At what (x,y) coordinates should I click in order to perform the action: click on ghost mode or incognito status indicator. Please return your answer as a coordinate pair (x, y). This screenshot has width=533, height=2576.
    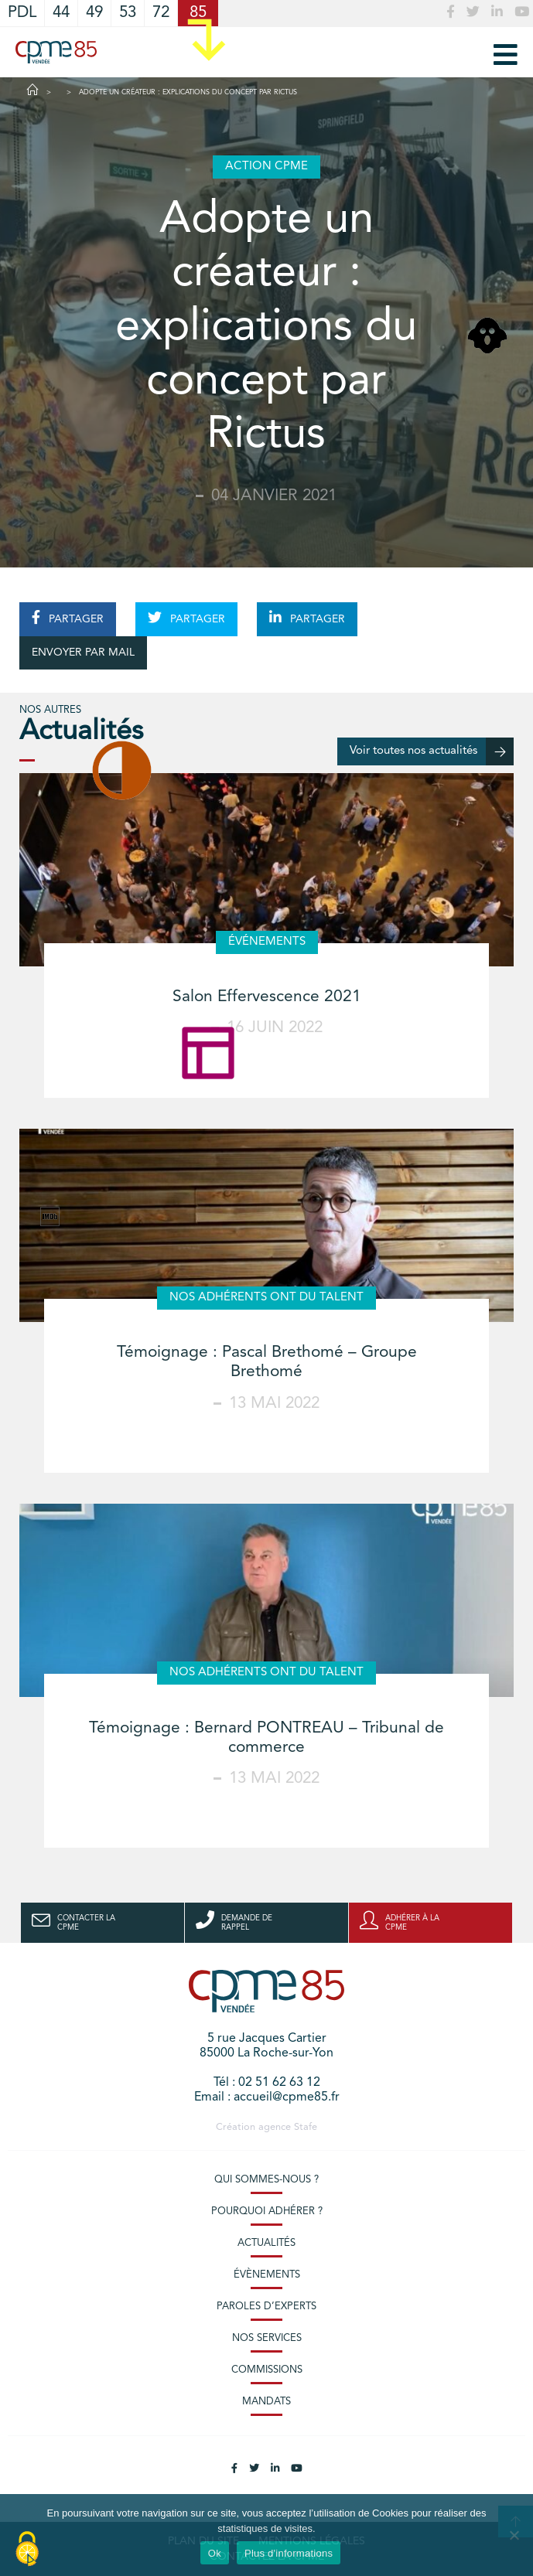
    Looking at the image, I should click on (487, 336).